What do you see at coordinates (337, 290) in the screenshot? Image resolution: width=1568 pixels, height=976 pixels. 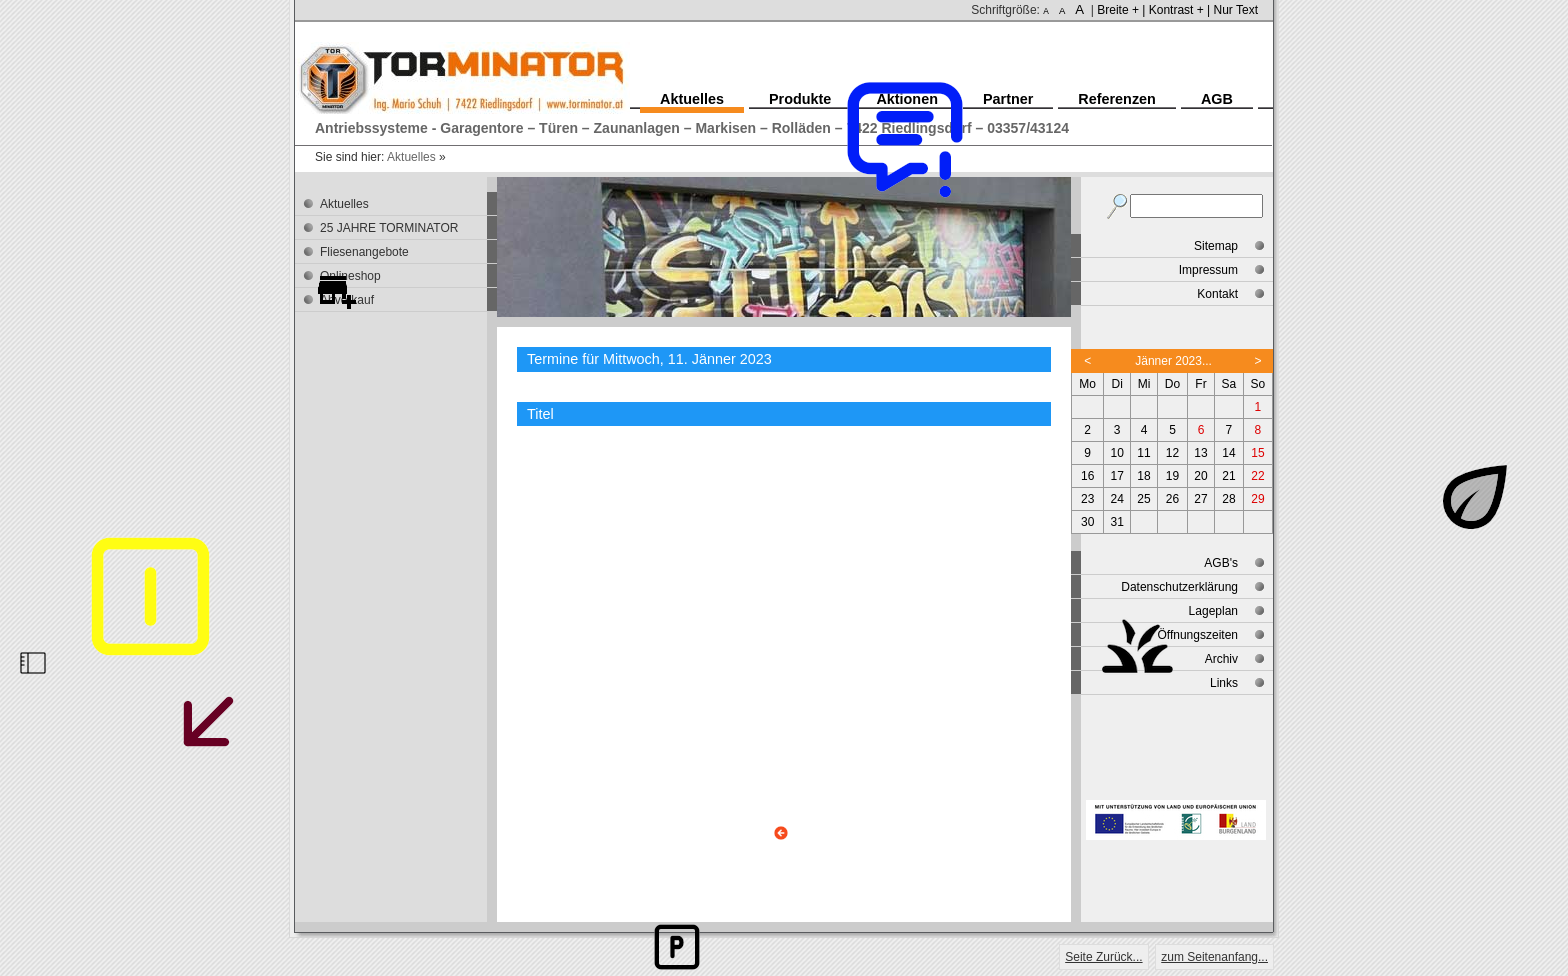 I see `add a new business location` at bounding box center [337, 290].